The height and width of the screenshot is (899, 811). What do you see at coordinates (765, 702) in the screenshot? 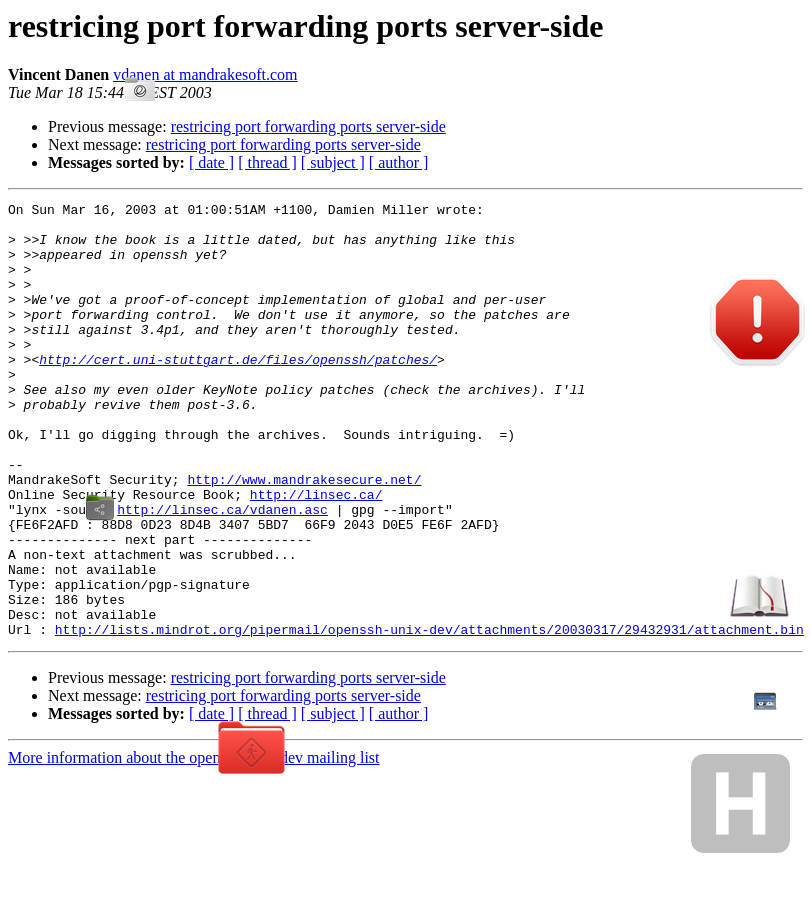
I see `indicates tape or cassette media storage` at bounding box center [765, 702].